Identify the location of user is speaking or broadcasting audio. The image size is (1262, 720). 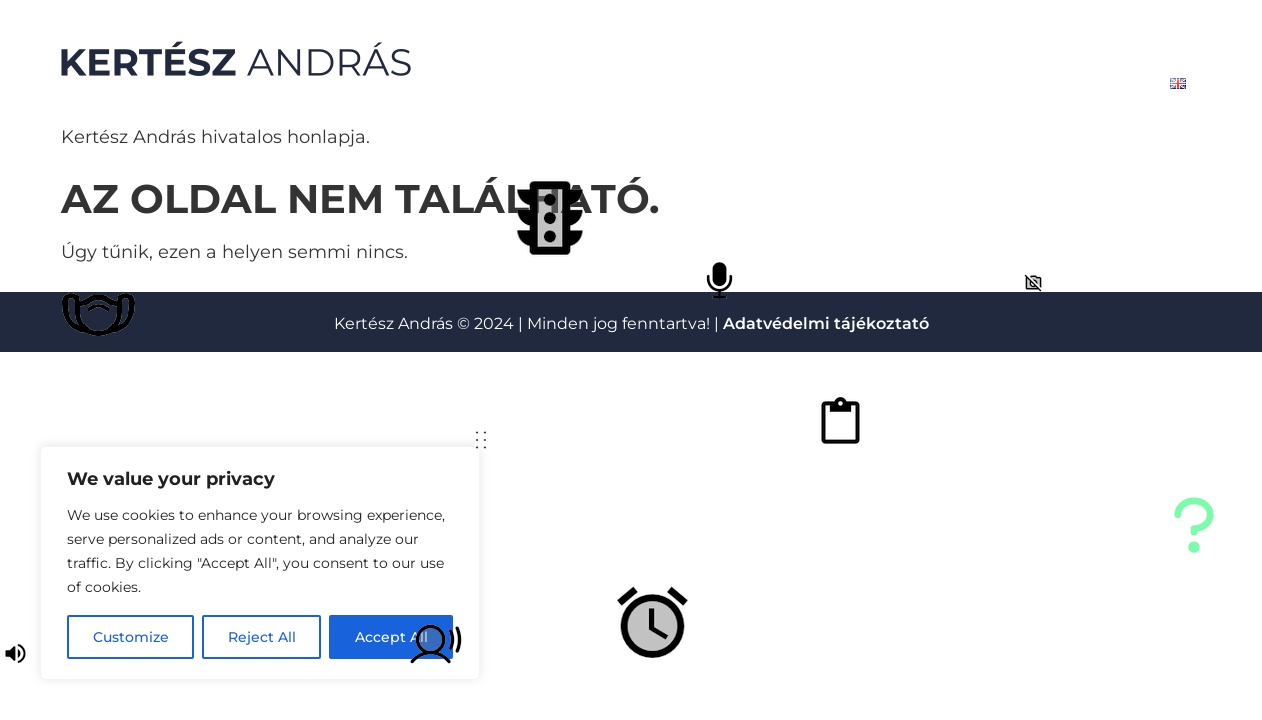
(435, 644).